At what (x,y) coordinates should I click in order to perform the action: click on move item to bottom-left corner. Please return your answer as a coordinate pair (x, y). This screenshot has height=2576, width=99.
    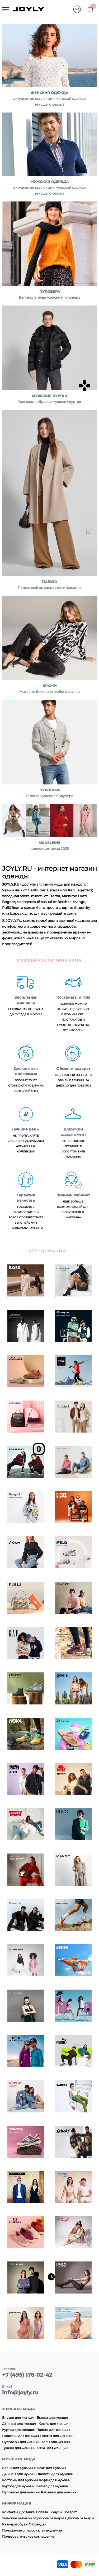
    Looking at the image, I should click on (89, 530).